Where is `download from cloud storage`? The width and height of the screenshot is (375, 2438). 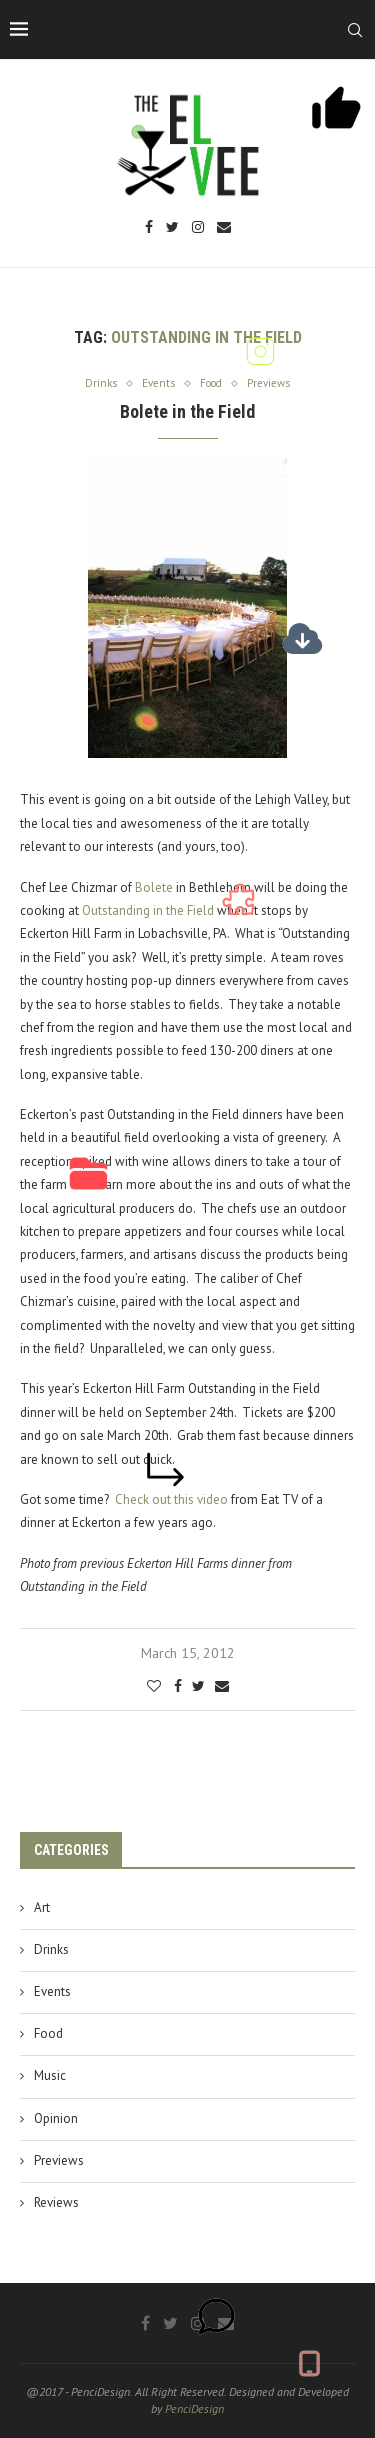
download from cloud storage is located at coordinates (302, 638).